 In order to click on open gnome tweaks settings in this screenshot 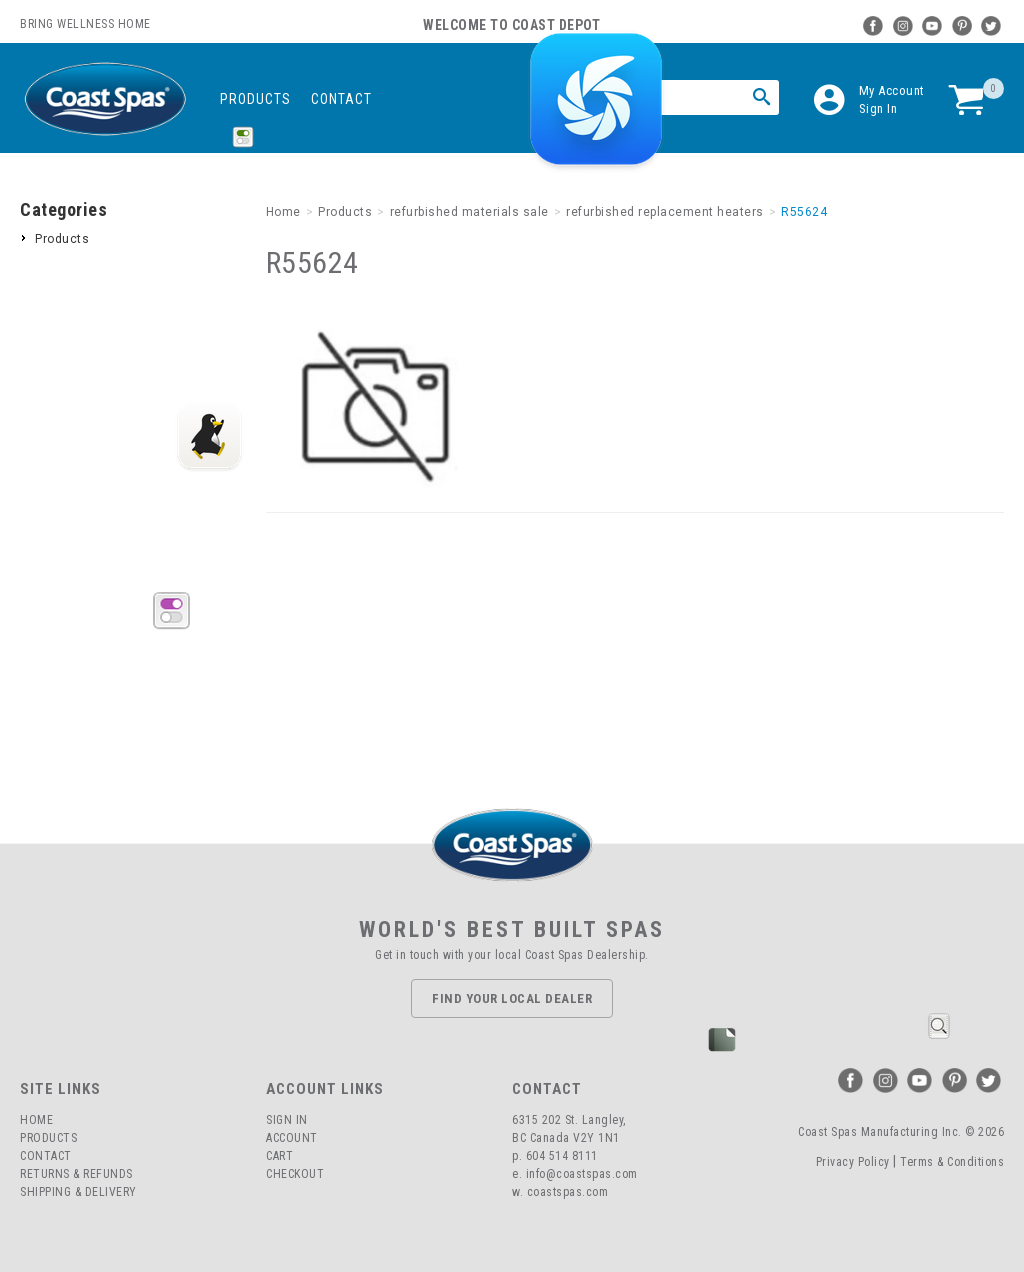, I will do `click(243, 137)`.